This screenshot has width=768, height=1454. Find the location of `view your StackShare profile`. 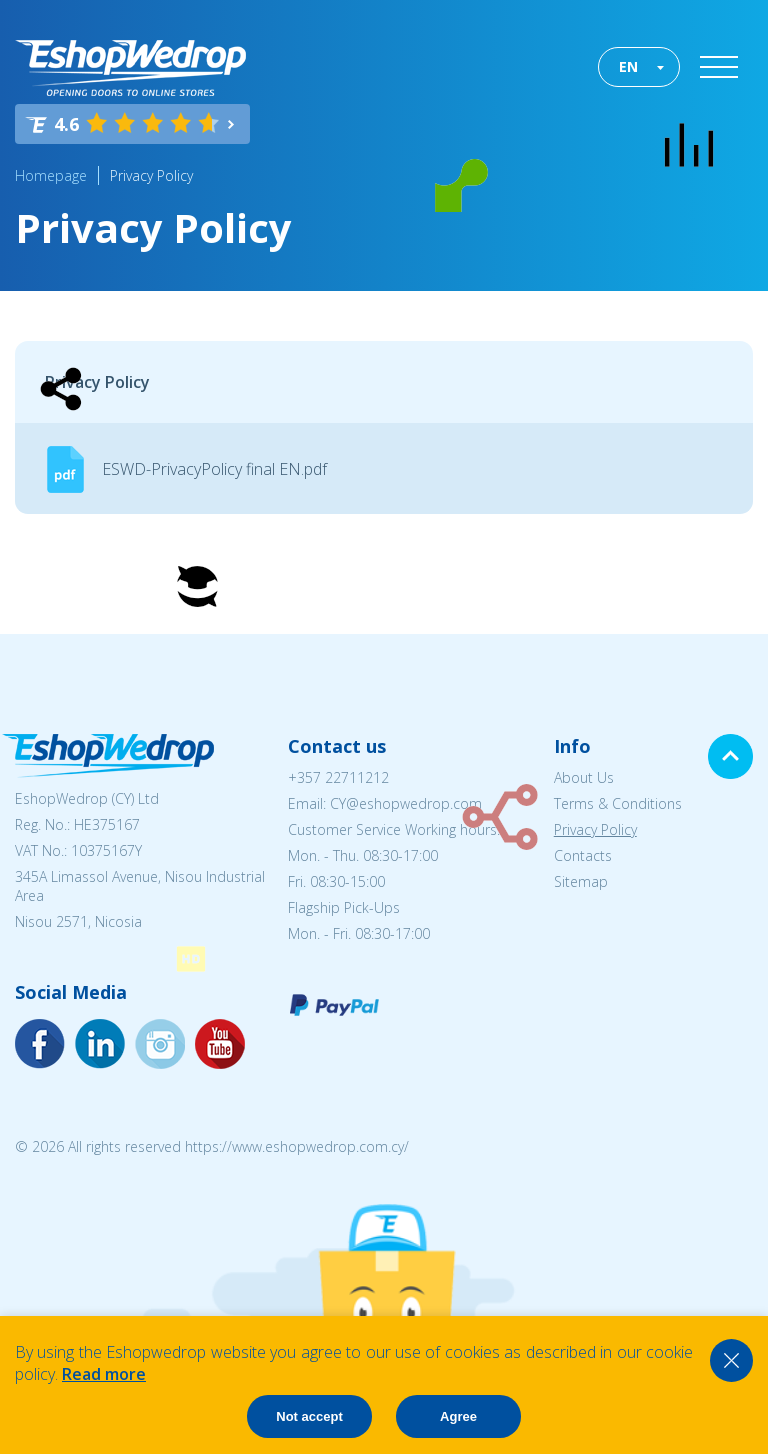

view your StackShare profile is located at coordinates (501, 817).